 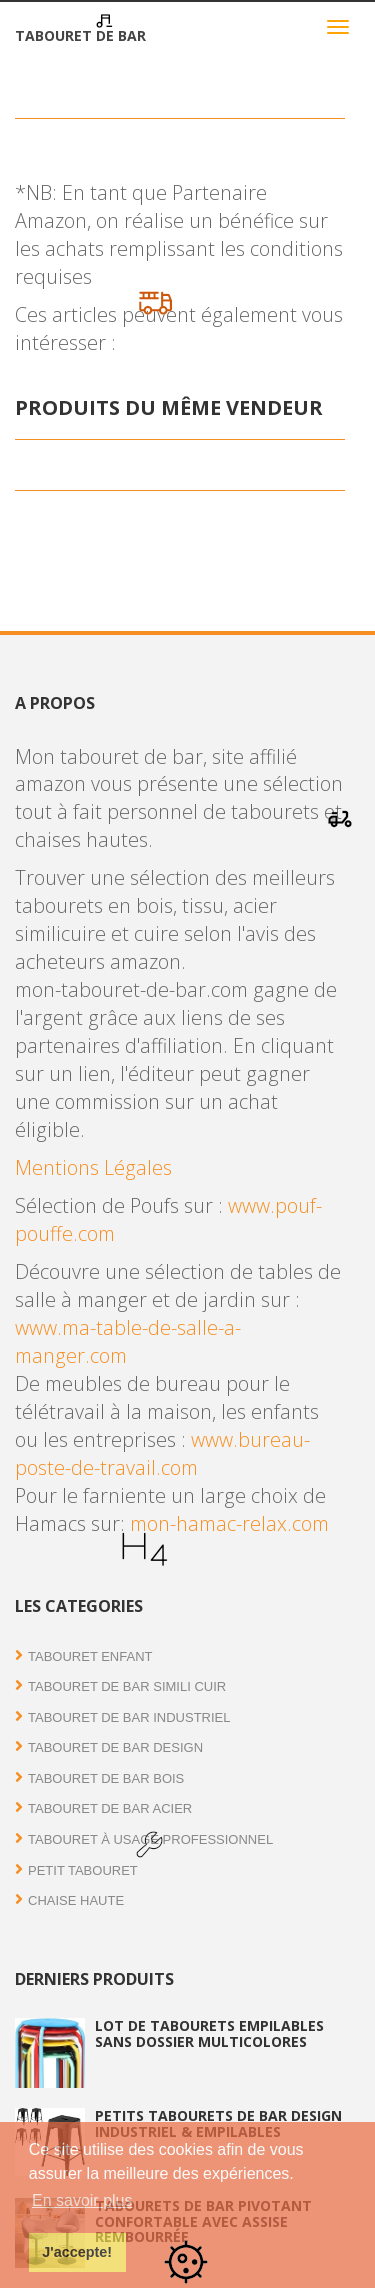 I want to click on access settings or configuration options, so click(x=149, y=1844).